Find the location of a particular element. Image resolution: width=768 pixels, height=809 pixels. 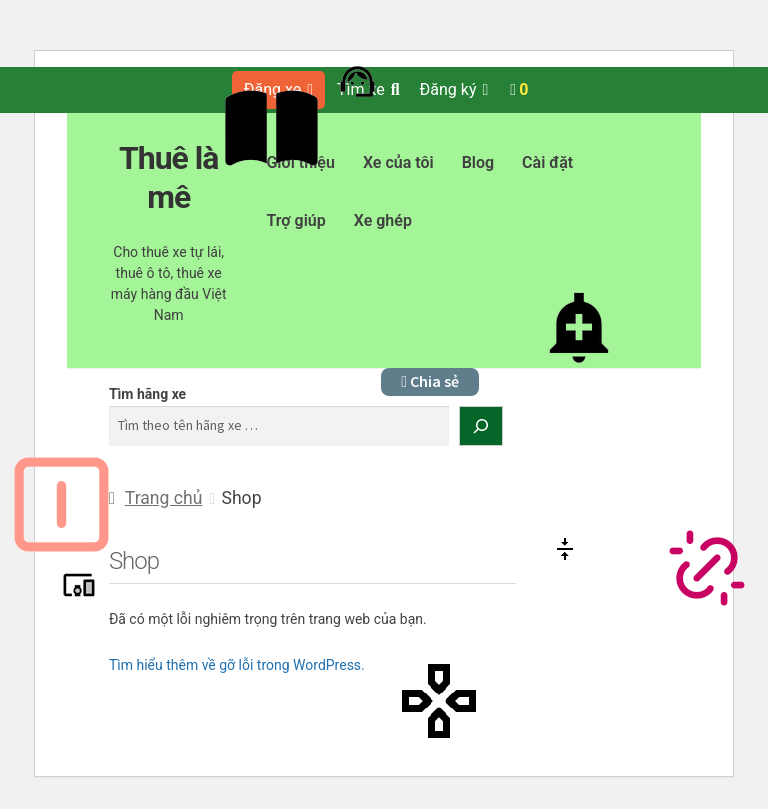

open games or gaming section is located at coordinates (439, 701).